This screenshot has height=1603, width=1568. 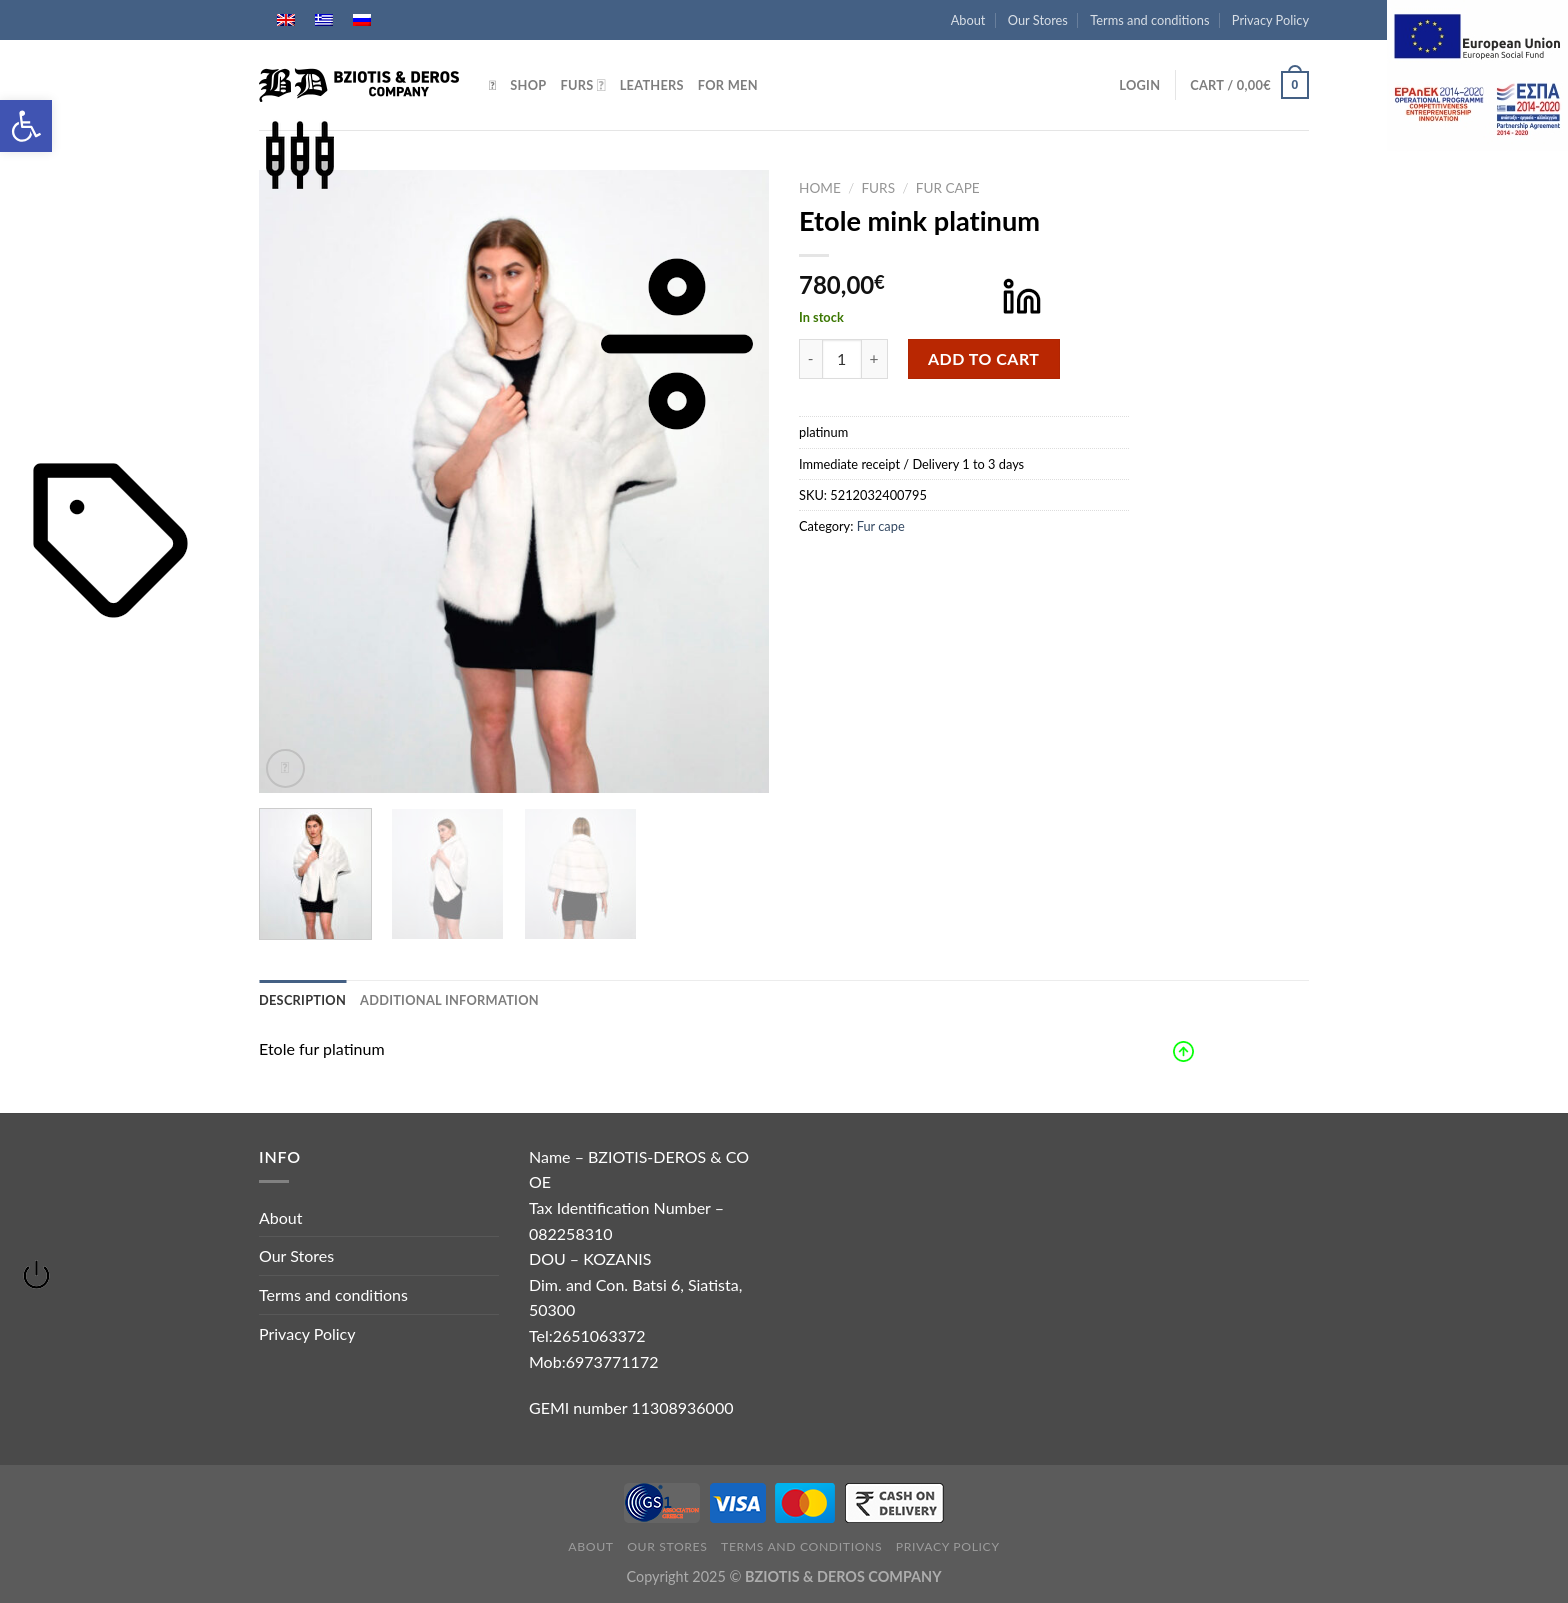 What do you see at coordinates (113, 543) in the screenshot?
I see `add a tag or label to an item` at bounding box center [113, 543].